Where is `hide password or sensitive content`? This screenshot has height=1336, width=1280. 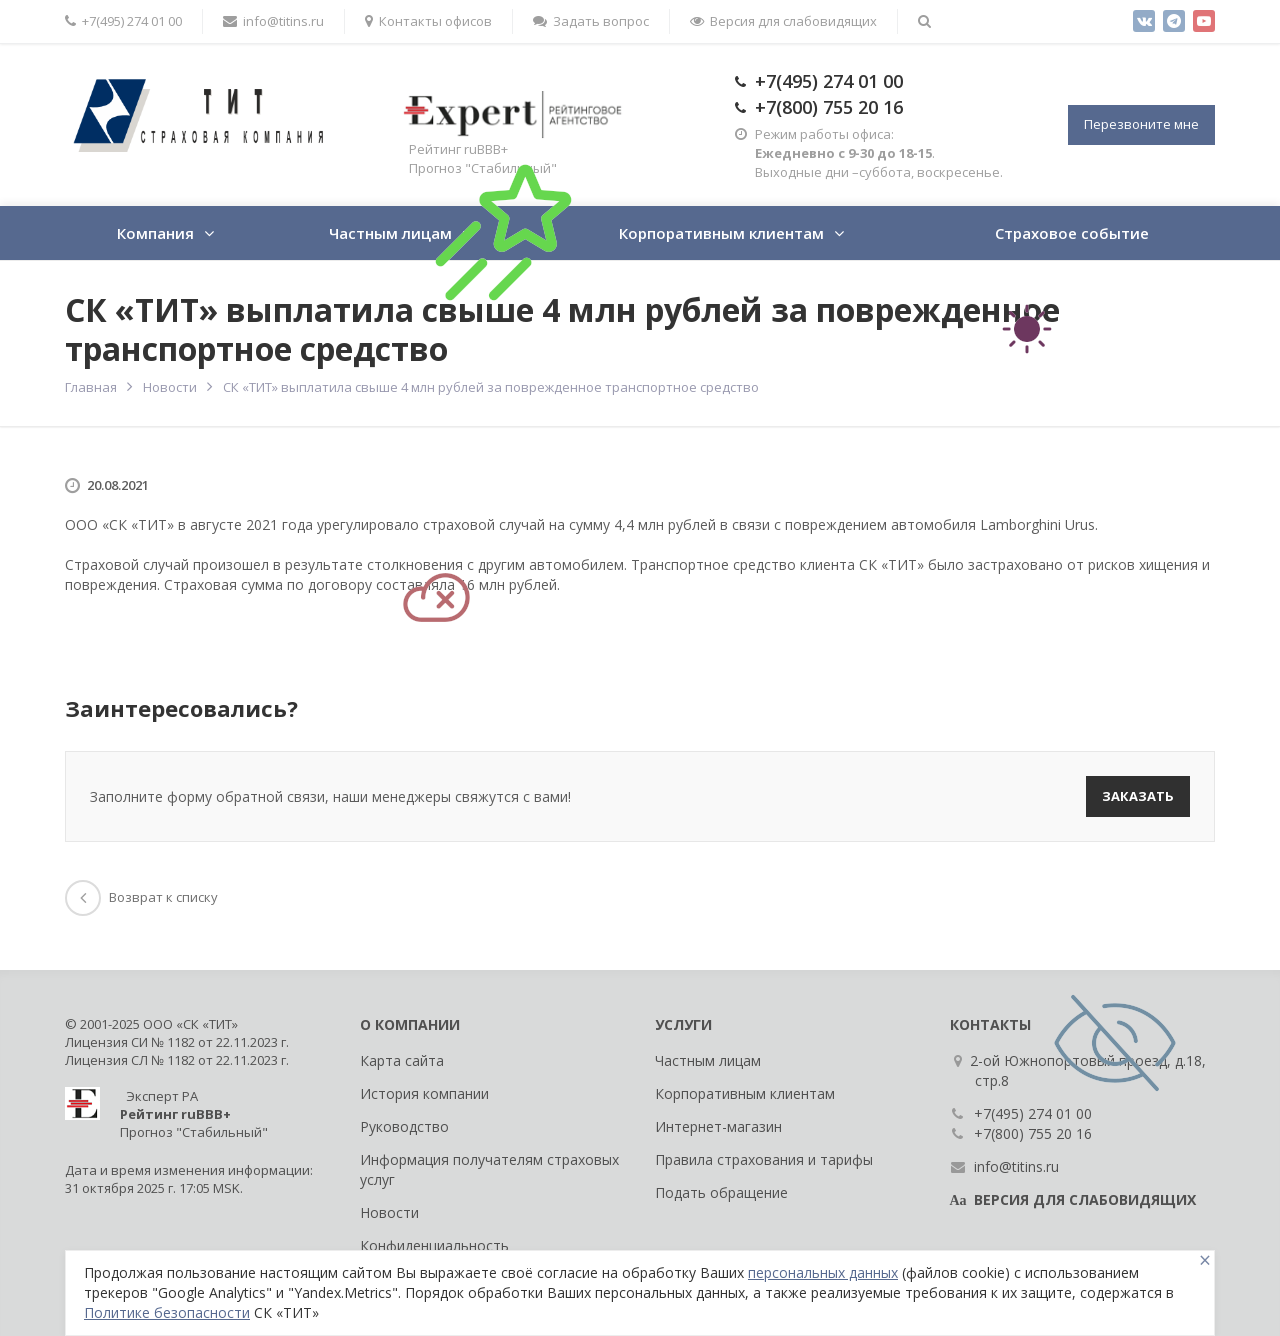
hide password or sensitive content is located at coordinates (1115, 1043).